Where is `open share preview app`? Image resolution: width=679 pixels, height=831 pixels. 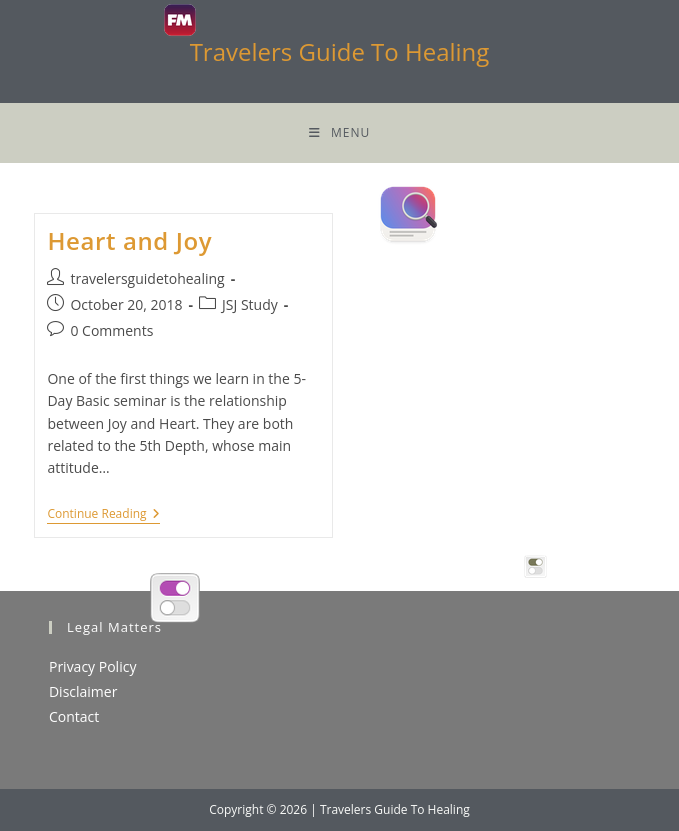 open share preview app is located at coordinates (408, 214).